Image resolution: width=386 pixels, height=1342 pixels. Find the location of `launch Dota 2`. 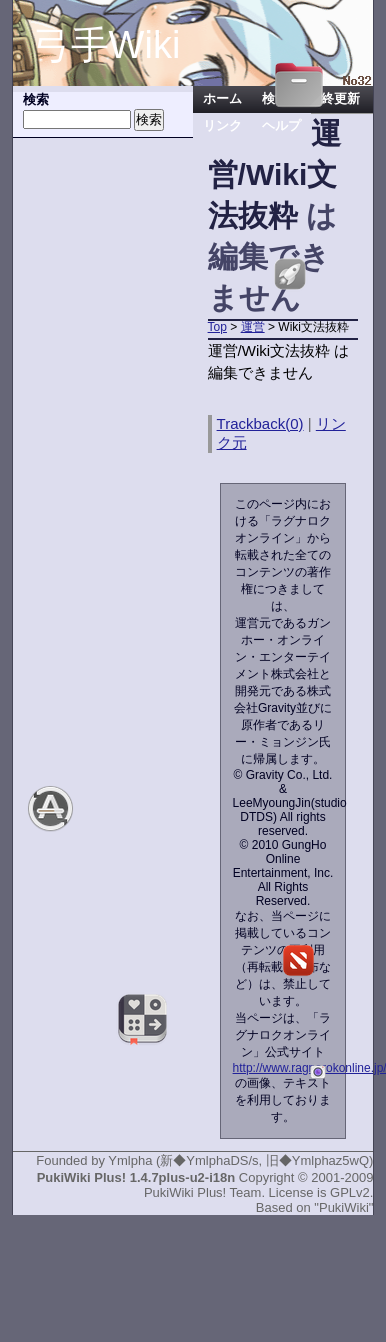

launch Dota 2 is located at coordinates (298, 960).